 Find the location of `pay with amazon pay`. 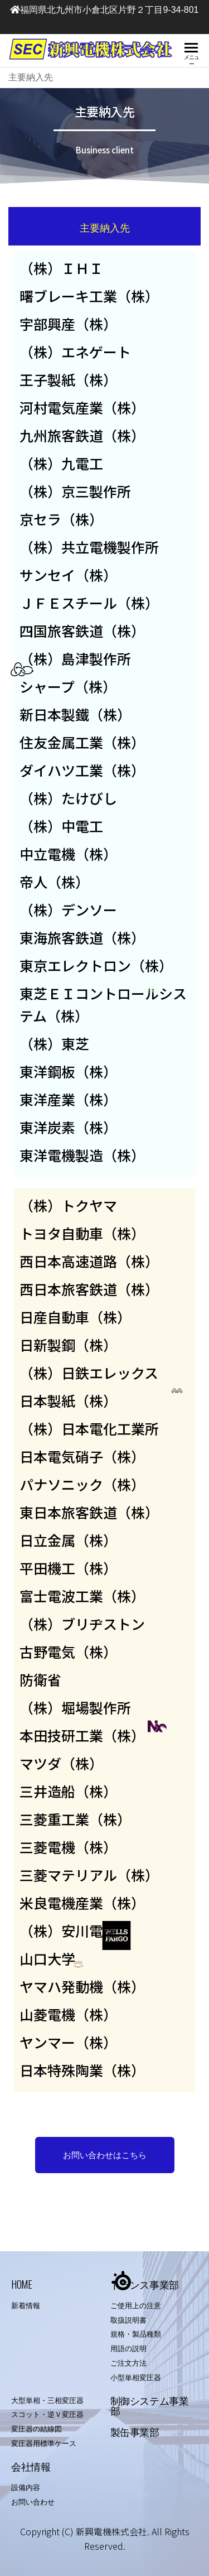

pay with amazon pay is located at coordinates (78, 1964).